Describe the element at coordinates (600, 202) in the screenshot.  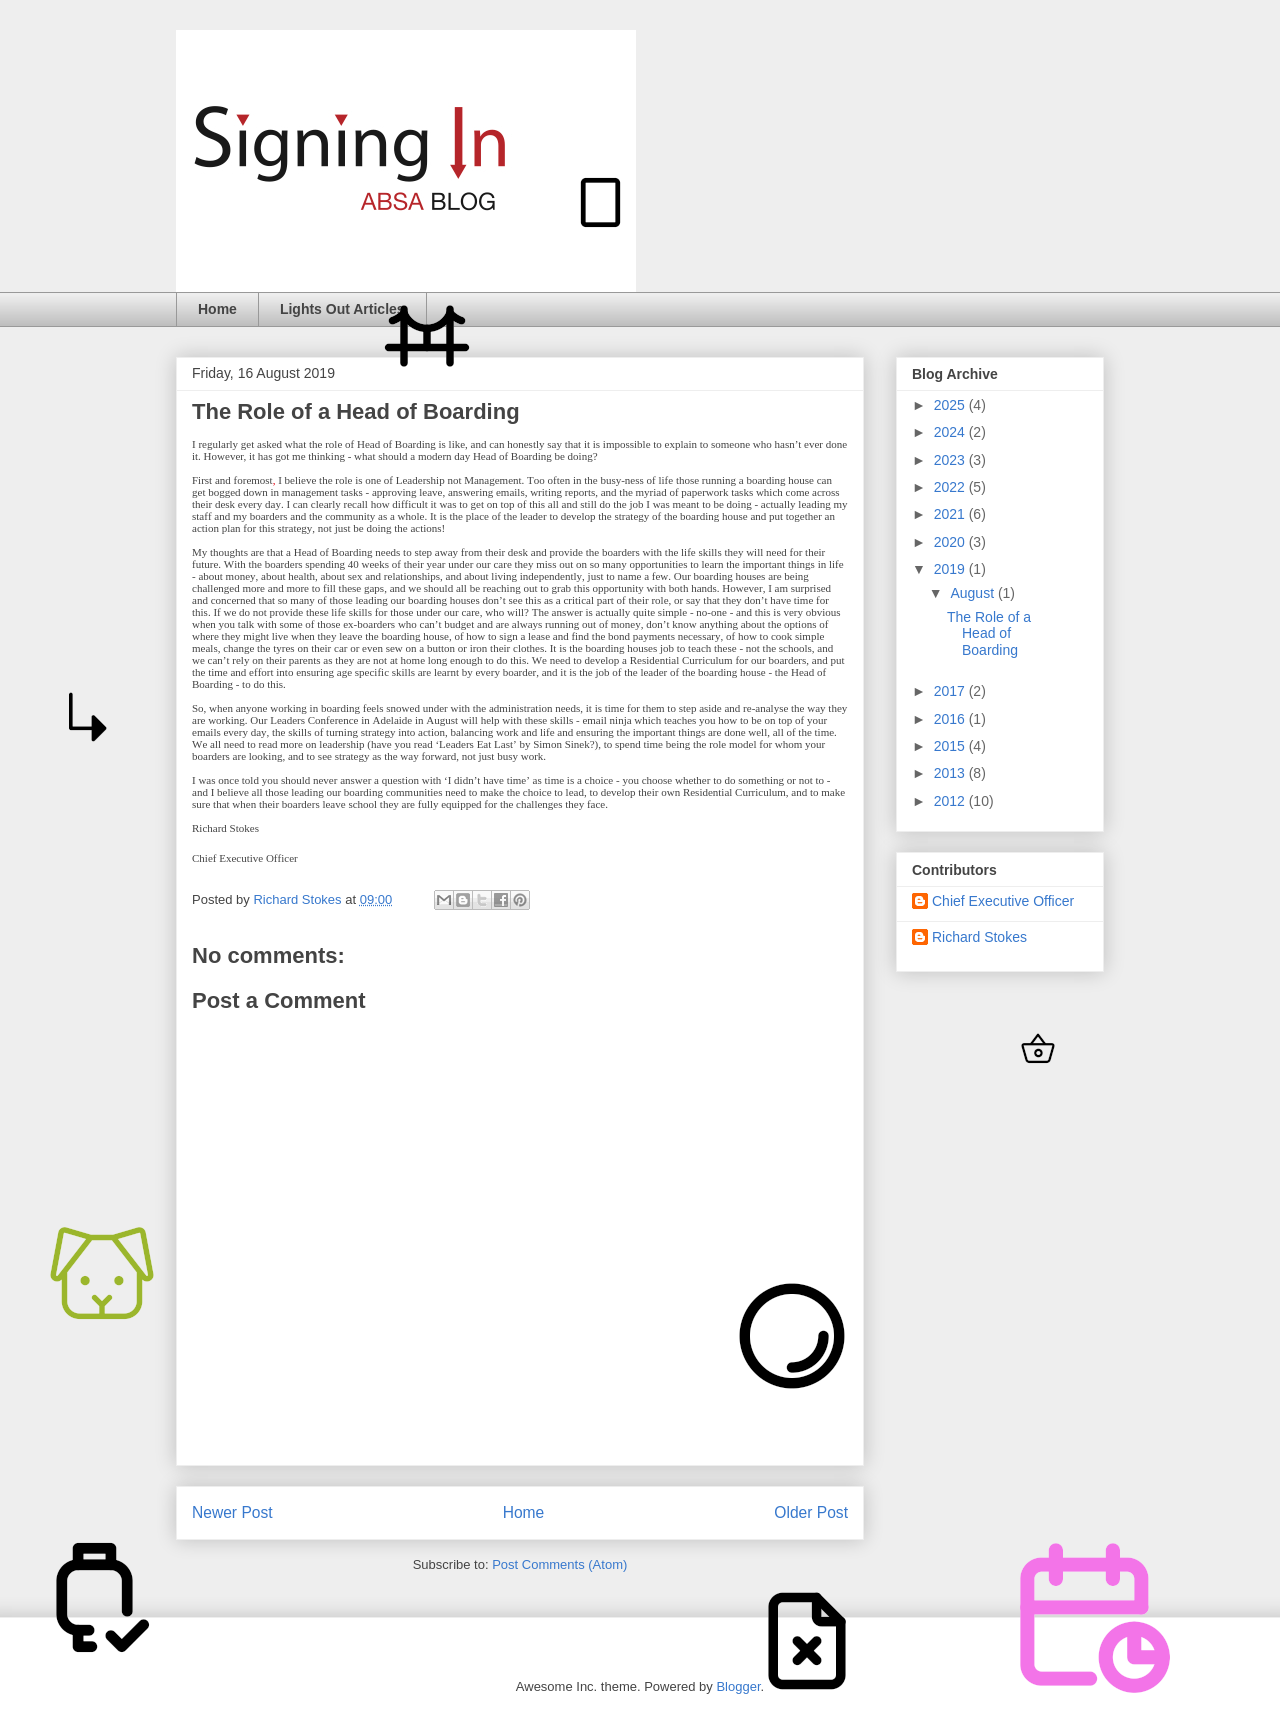
I see `switch to single column layout` at that location.